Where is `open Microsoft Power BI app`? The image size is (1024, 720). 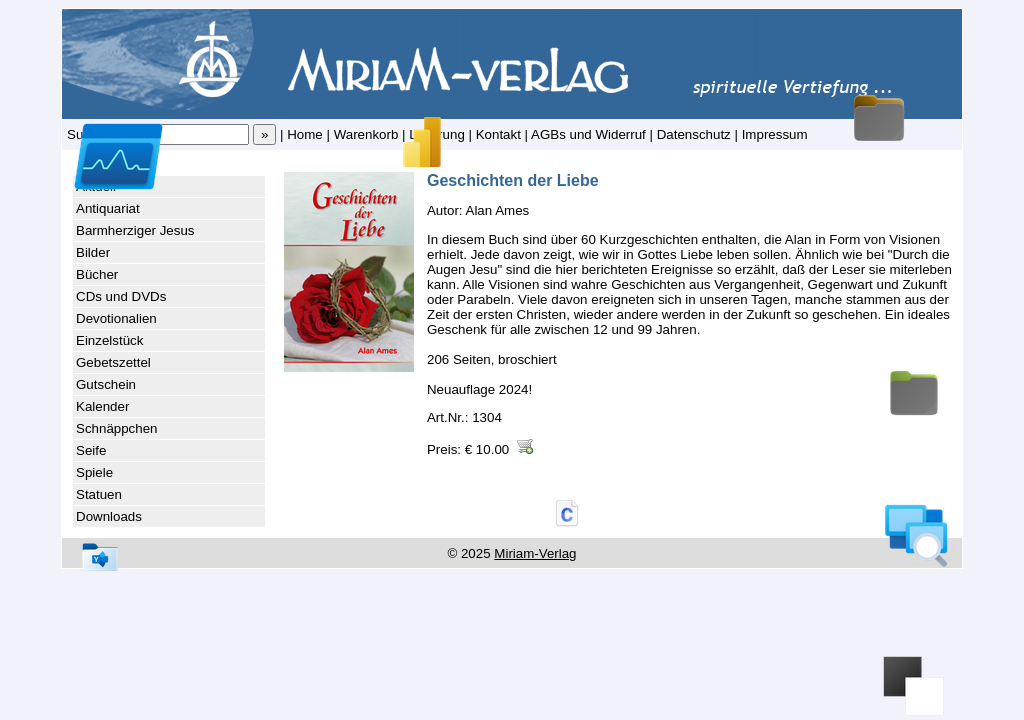 open Microsoft Power BI app is located at coordinates (422, 142).